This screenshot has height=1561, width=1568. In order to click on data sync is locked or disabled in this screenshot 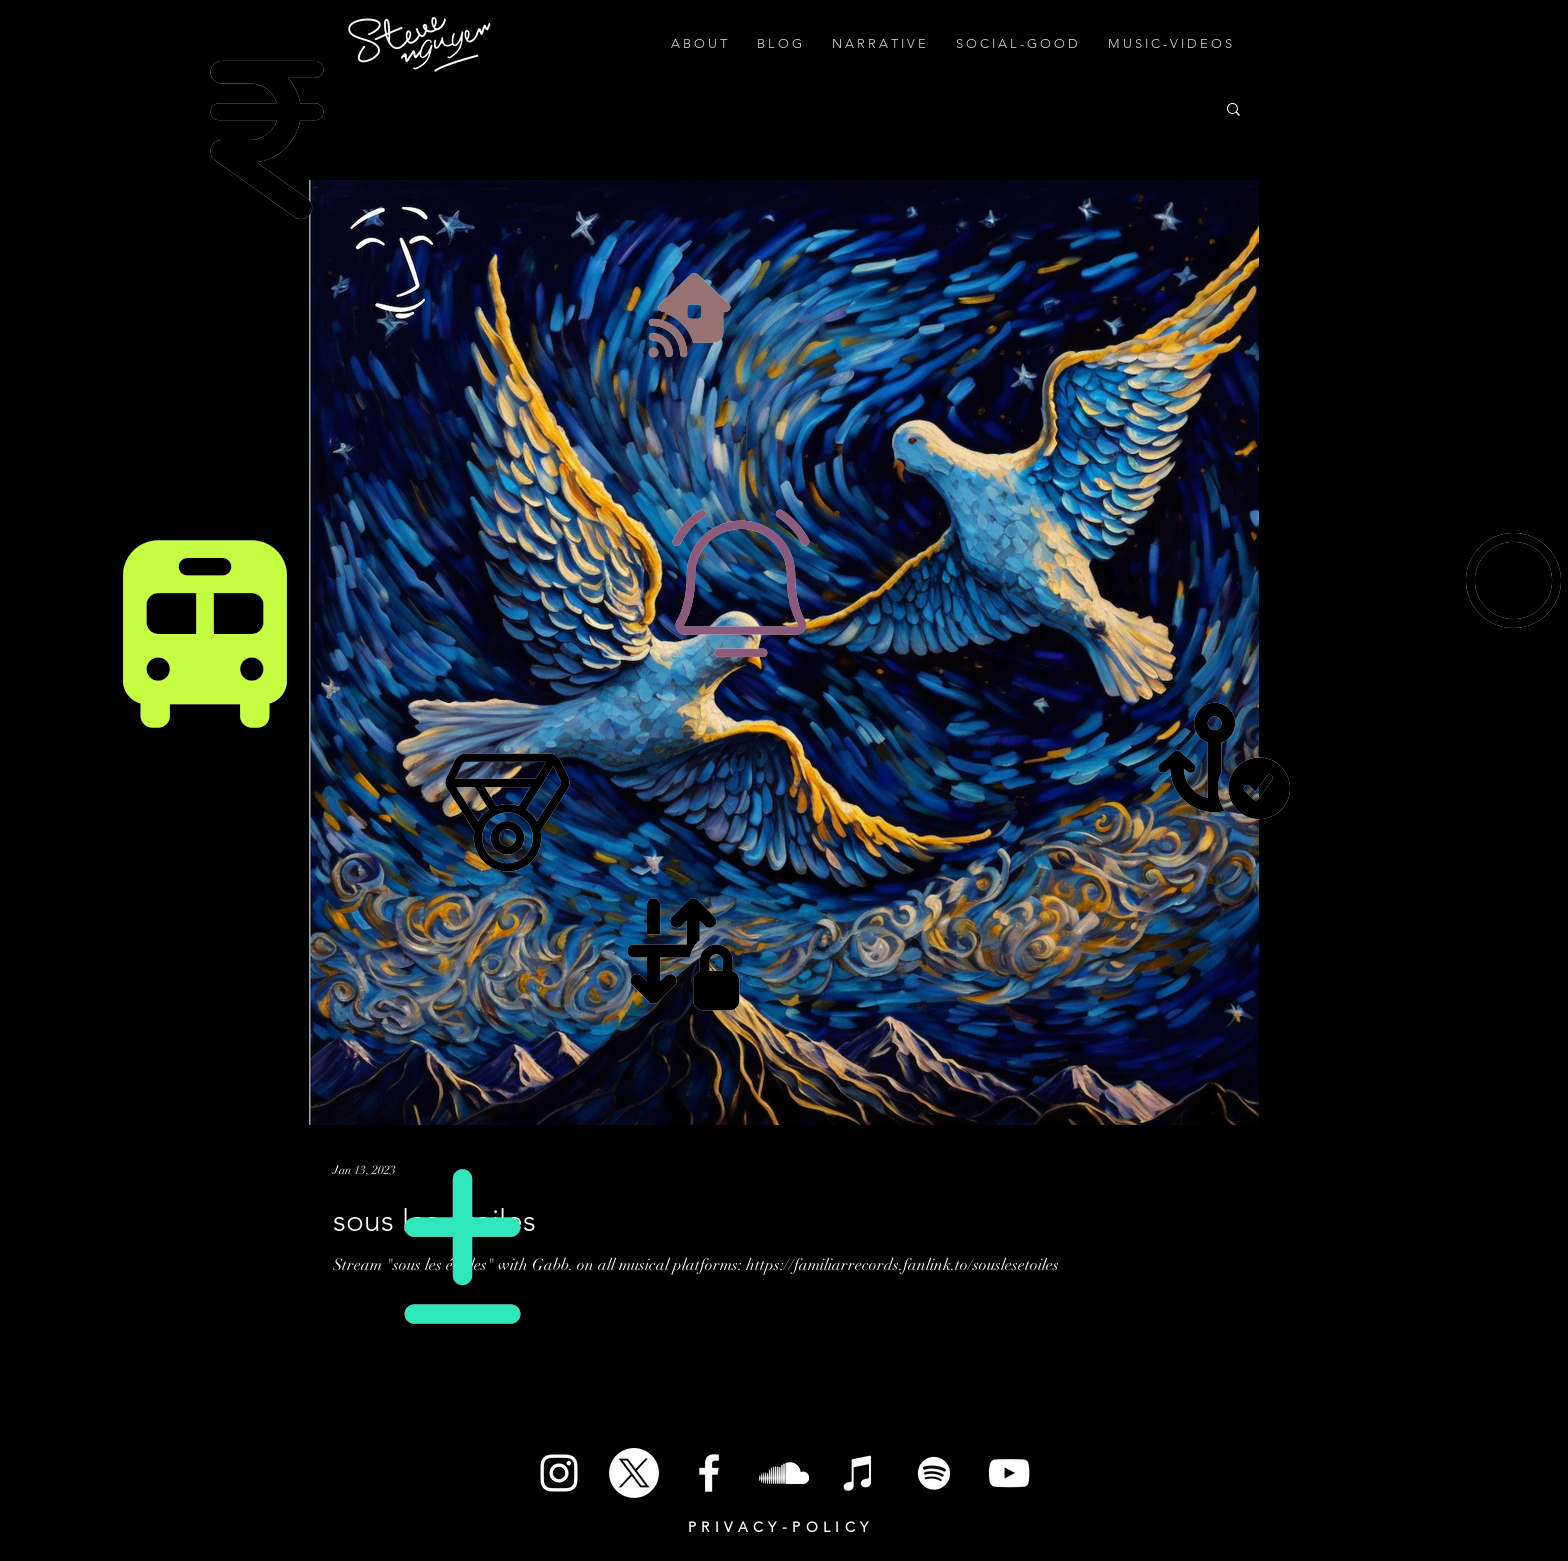, I will do `click(680, 951)`.